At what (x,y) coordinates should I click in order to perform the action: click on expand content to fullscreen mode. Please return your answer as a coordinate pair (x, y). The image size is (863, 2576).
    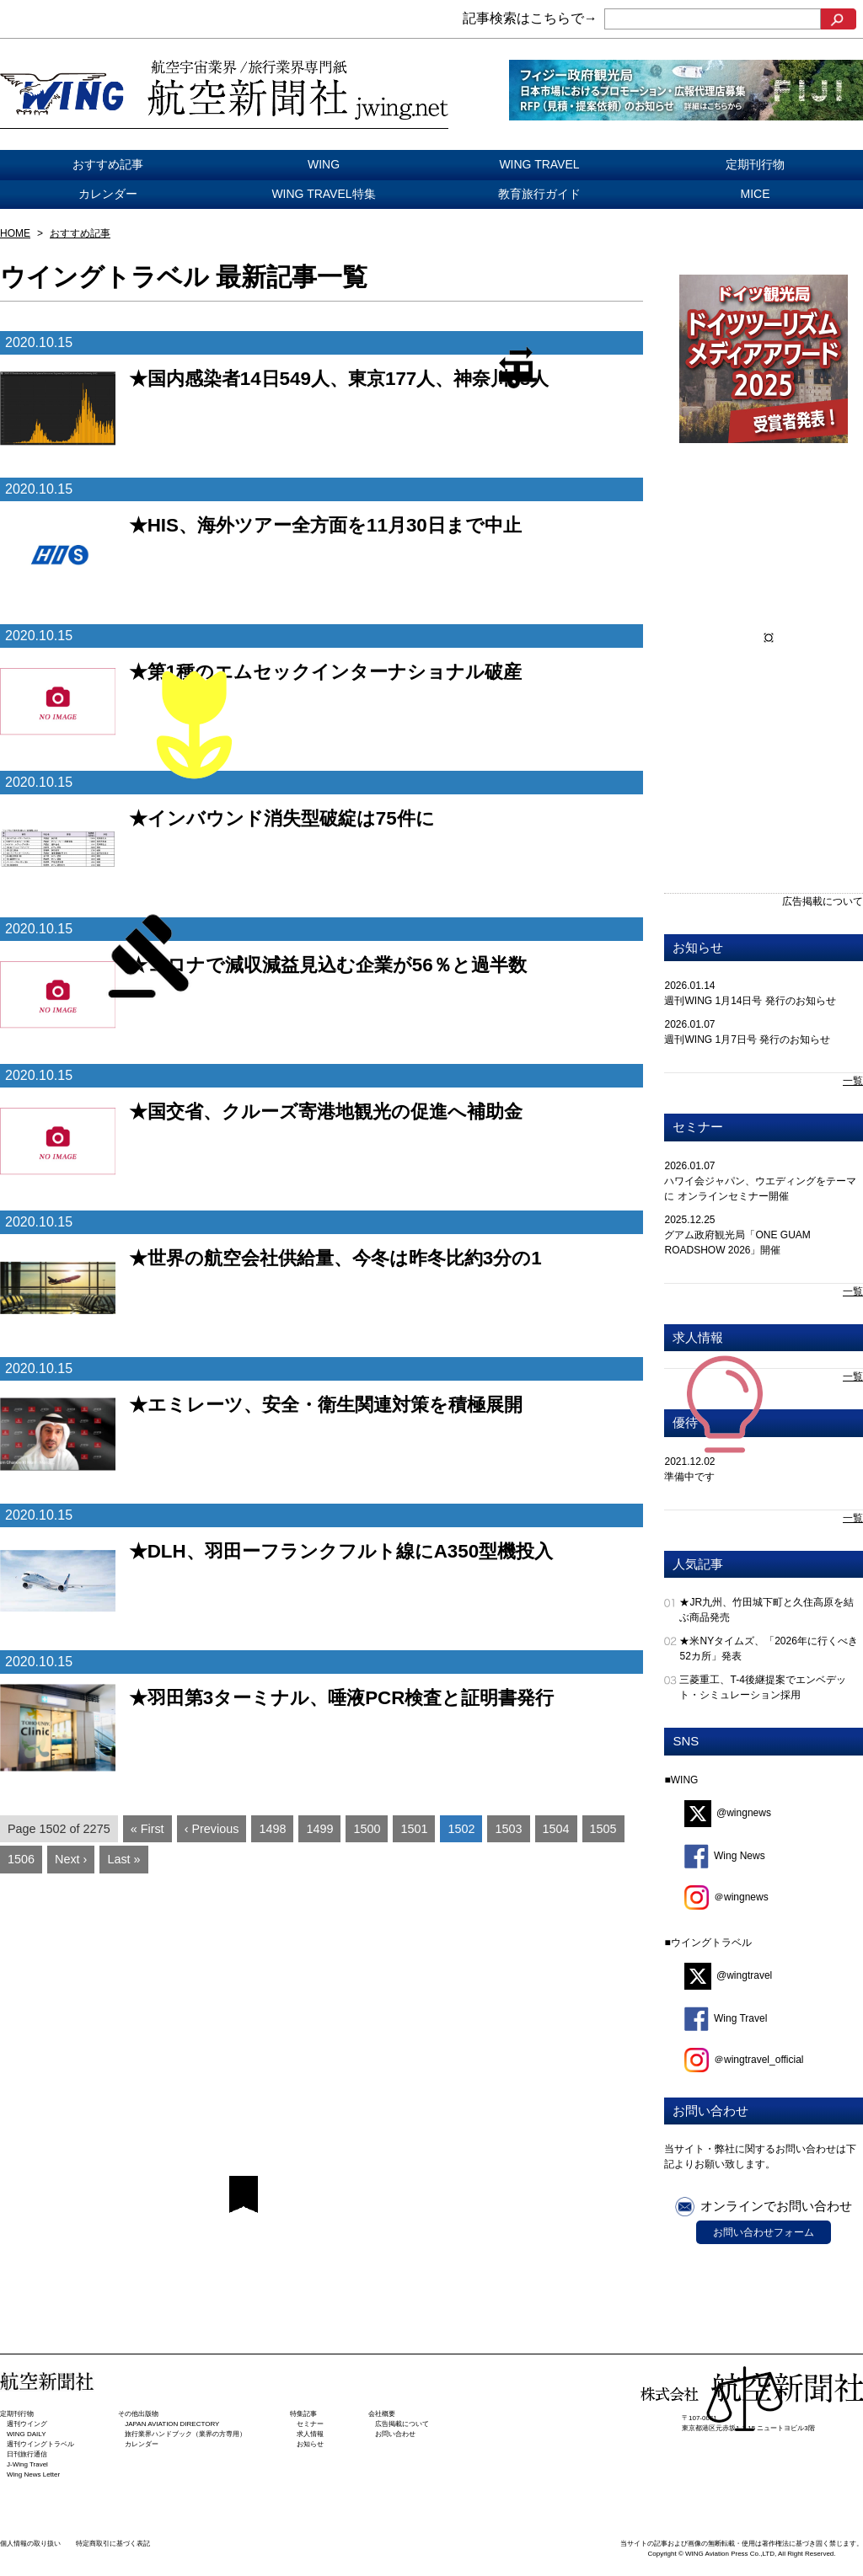
    Looking at the image, I should click on (769, 638).